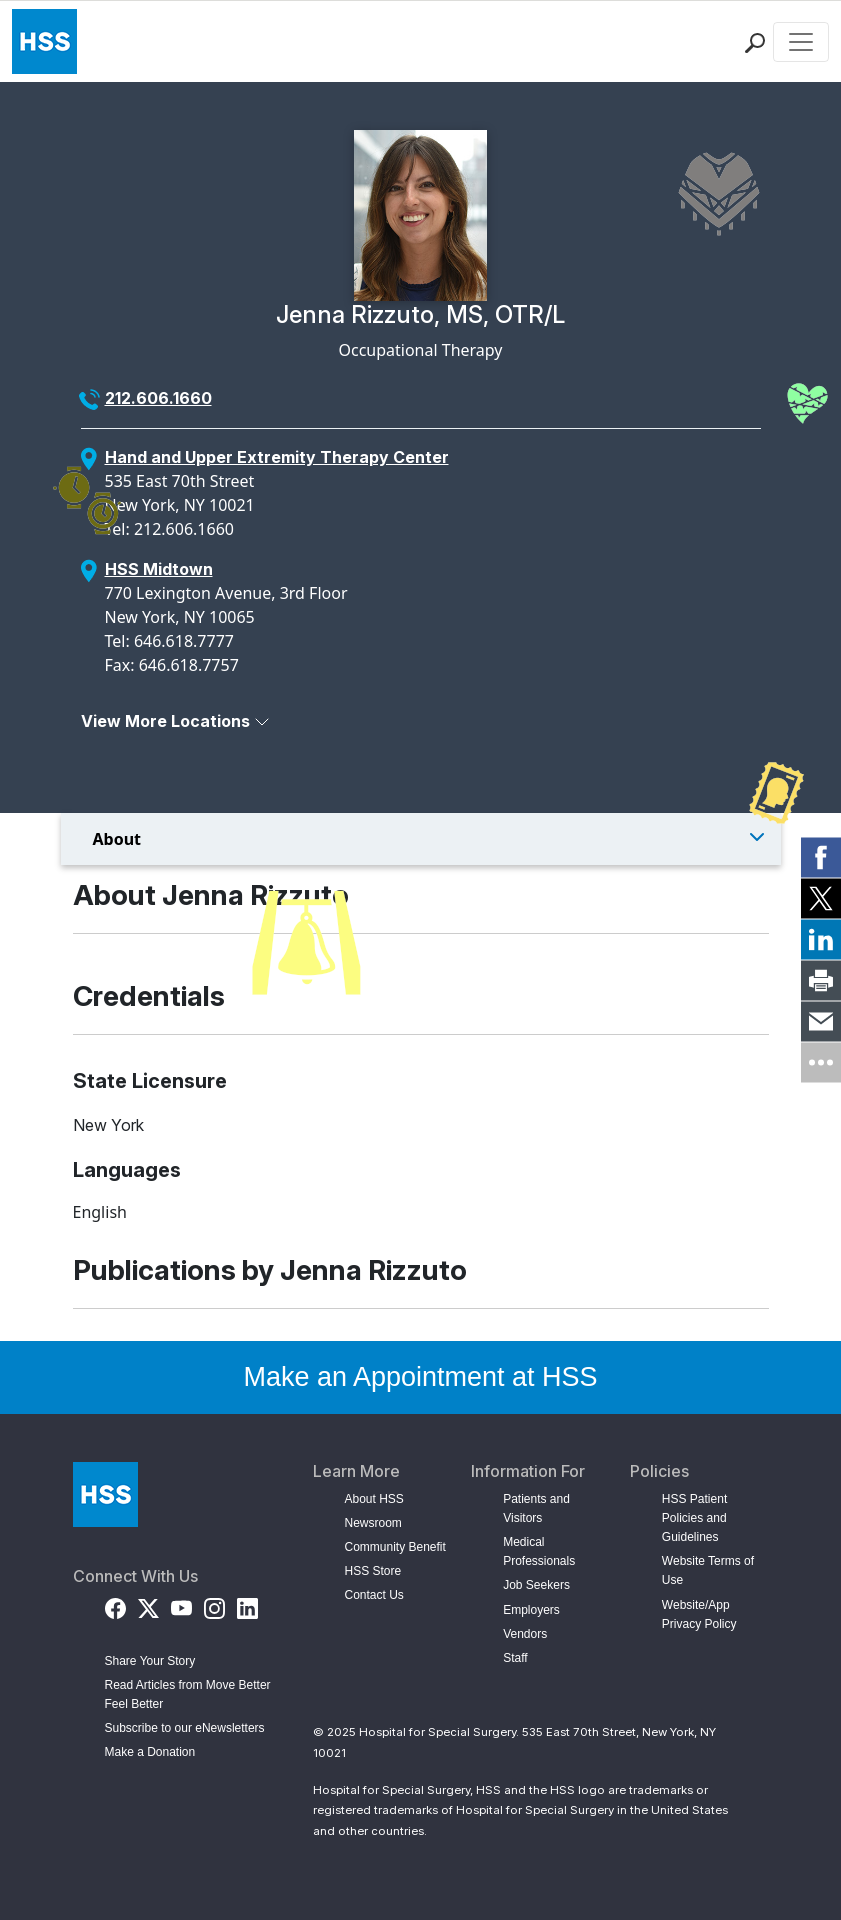  What do you see at coordinates (776, 793) in the screenshot?
I see `send a letter or mail item` at bounding box center [776, 793].